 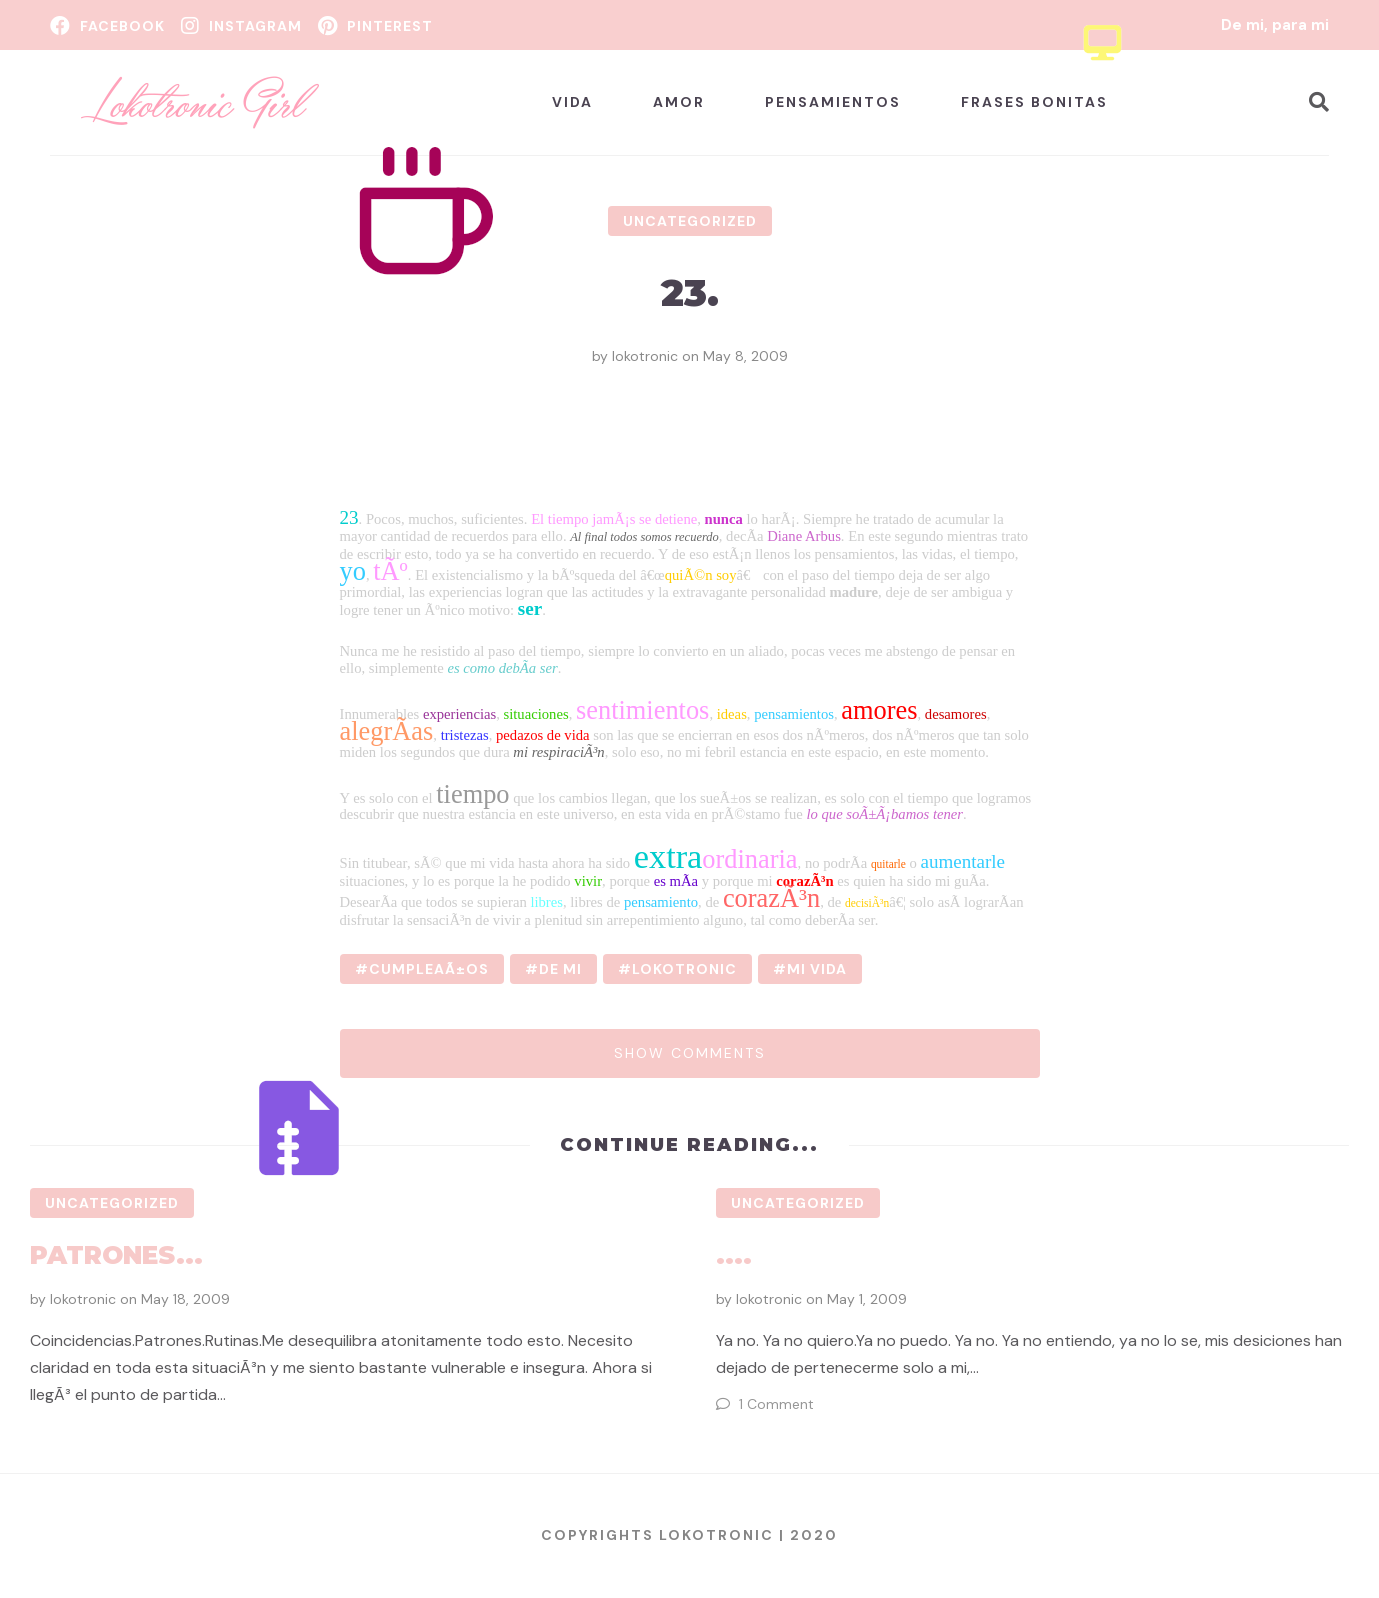 I want to click on find nearby coffee shops or cafes, so click(x=423, y=216).